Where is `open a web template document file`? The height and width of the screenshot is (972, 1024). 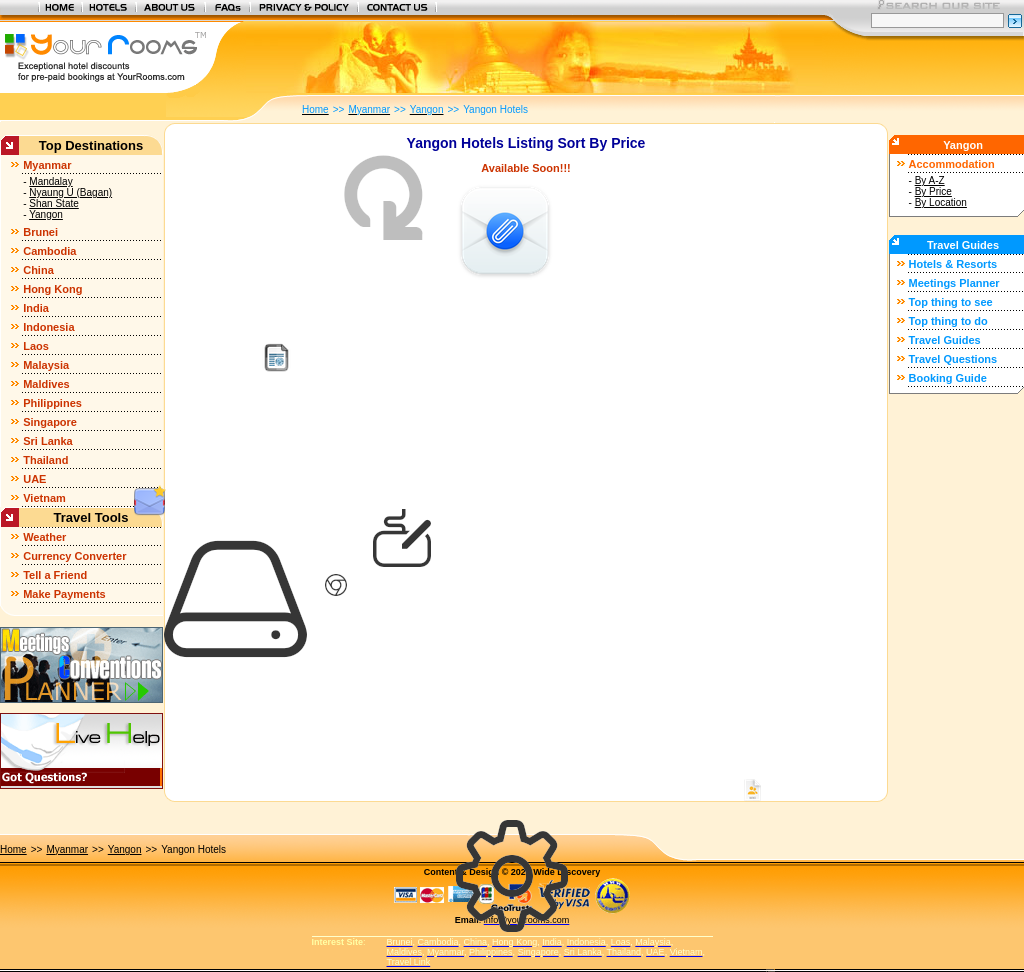 open a web template document file is located at coordinates (276, 357).